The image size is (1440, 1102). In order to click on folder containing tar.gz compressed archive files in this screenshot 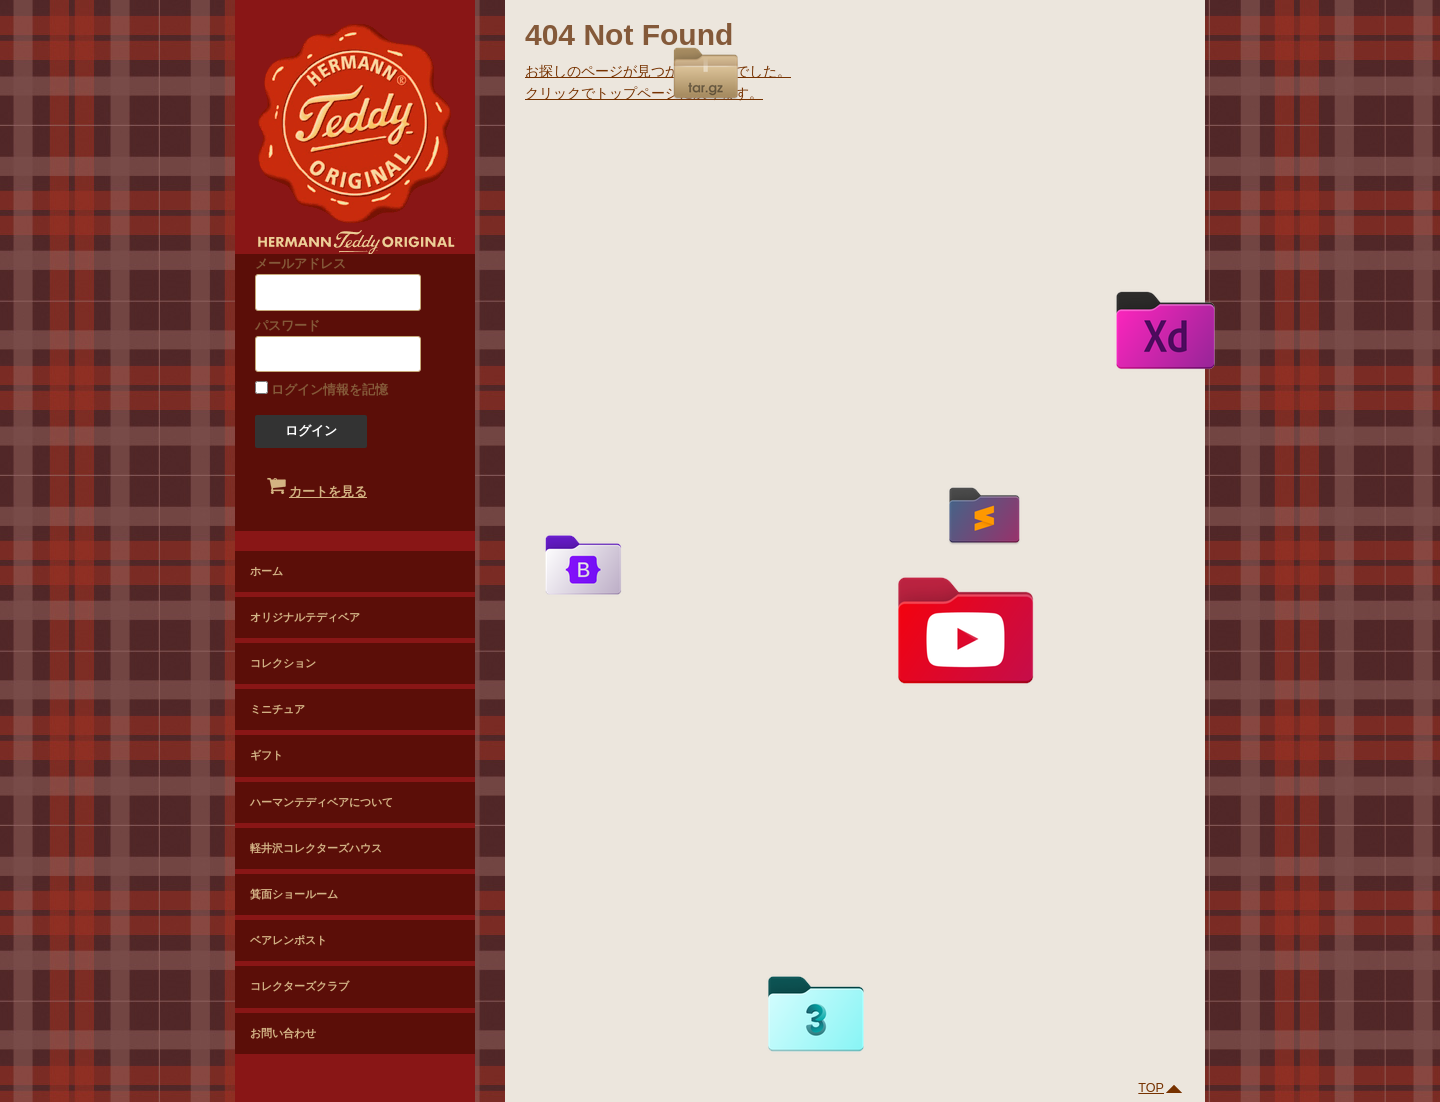, I will do `click(705, 74)`.